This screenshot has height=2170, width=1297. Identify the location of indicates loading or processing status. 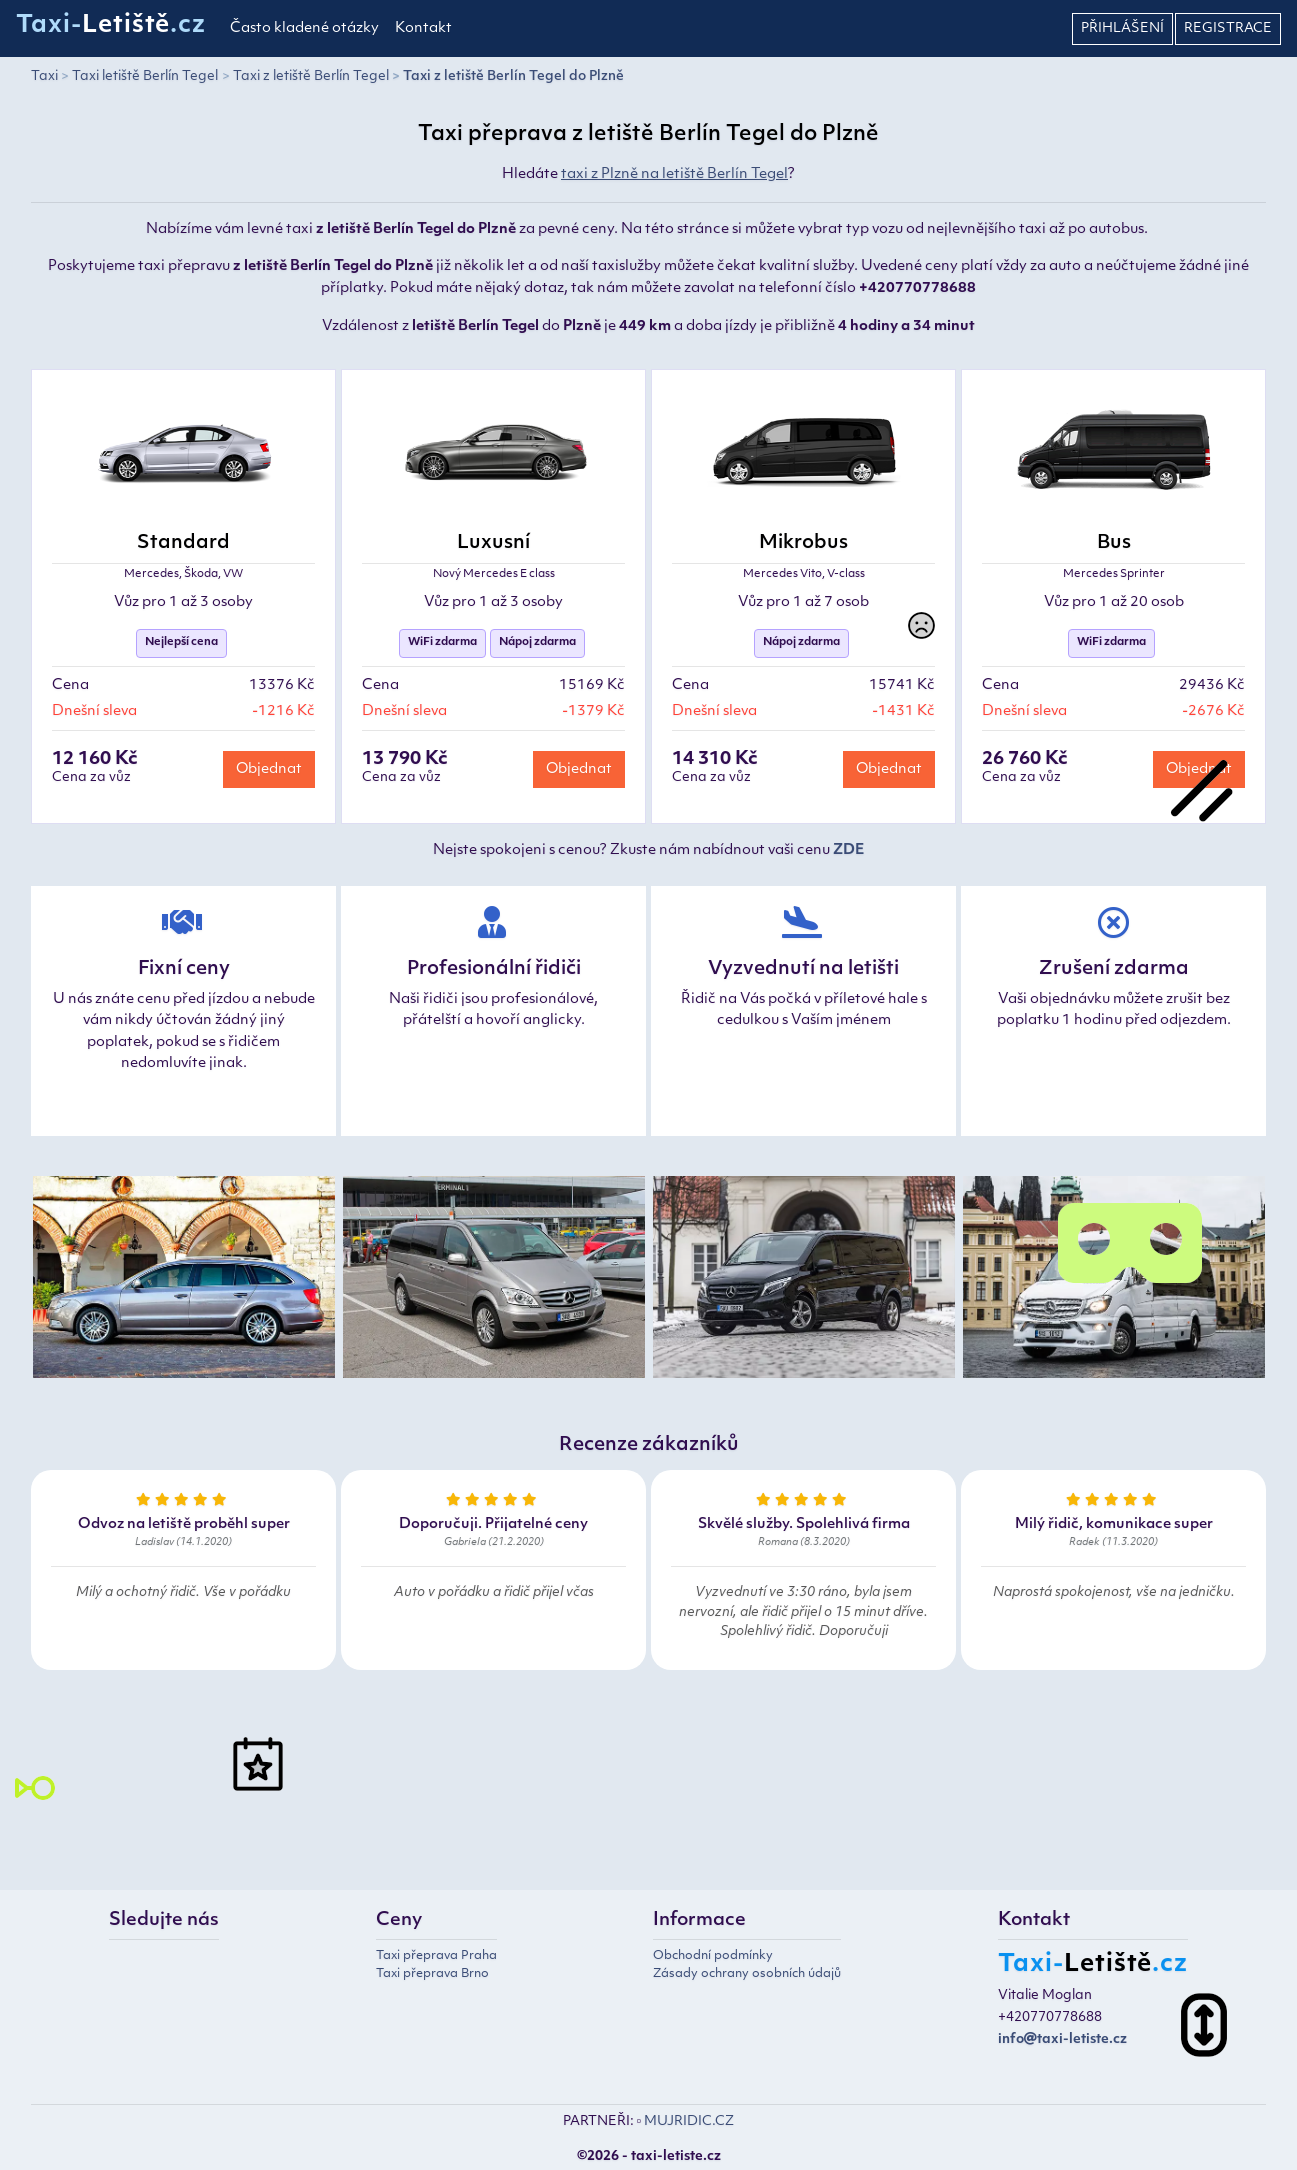
(1203, 792).